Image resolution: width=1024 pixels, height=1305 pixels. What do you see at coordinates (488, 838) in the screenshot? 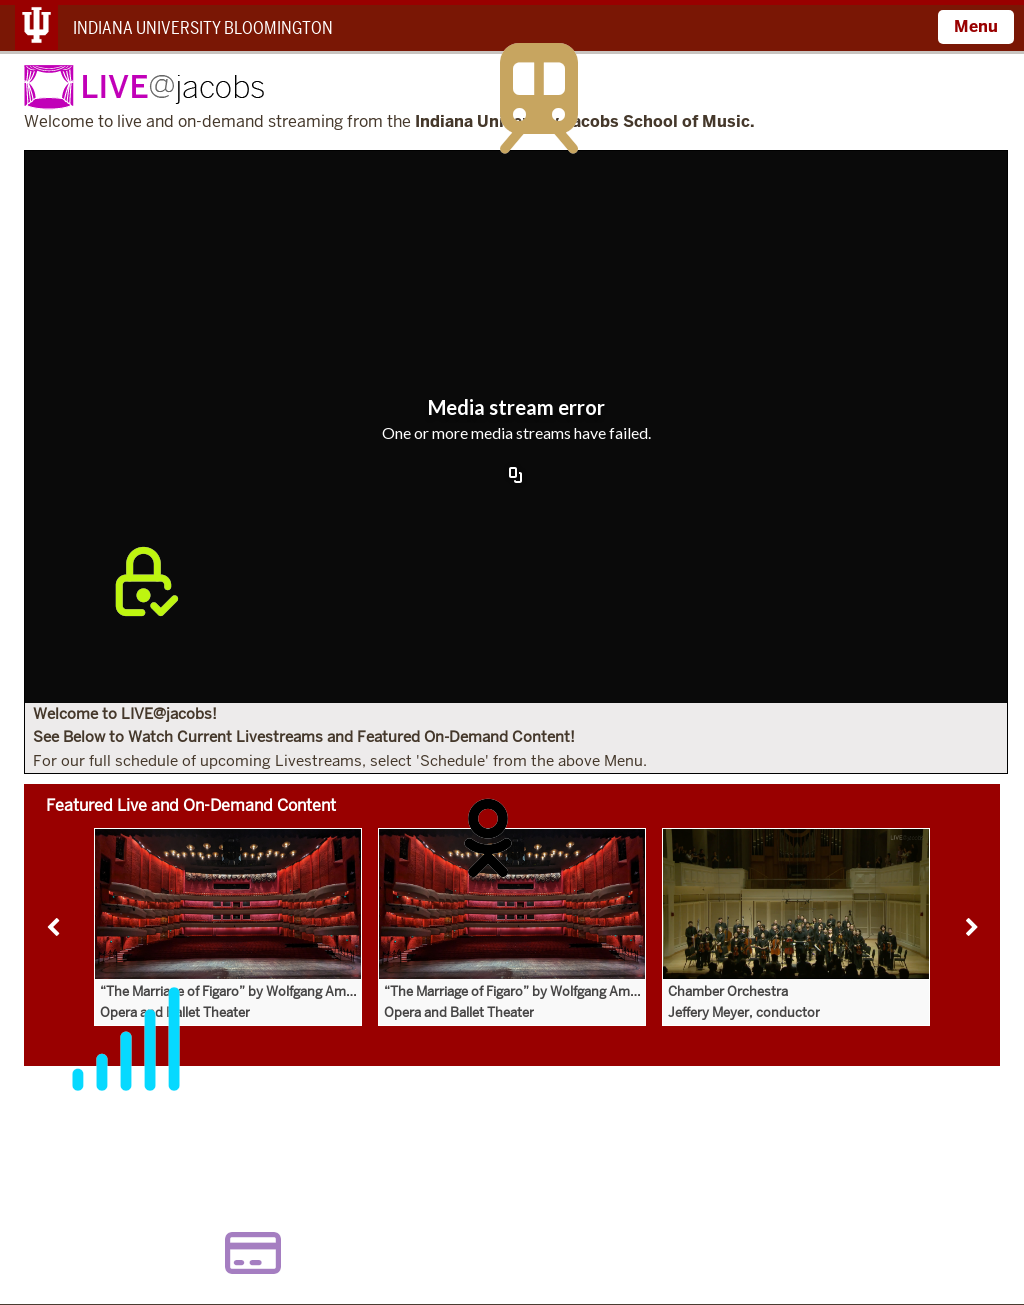
I see `open odnoklassniki social network` at bounding box center [488, 838].